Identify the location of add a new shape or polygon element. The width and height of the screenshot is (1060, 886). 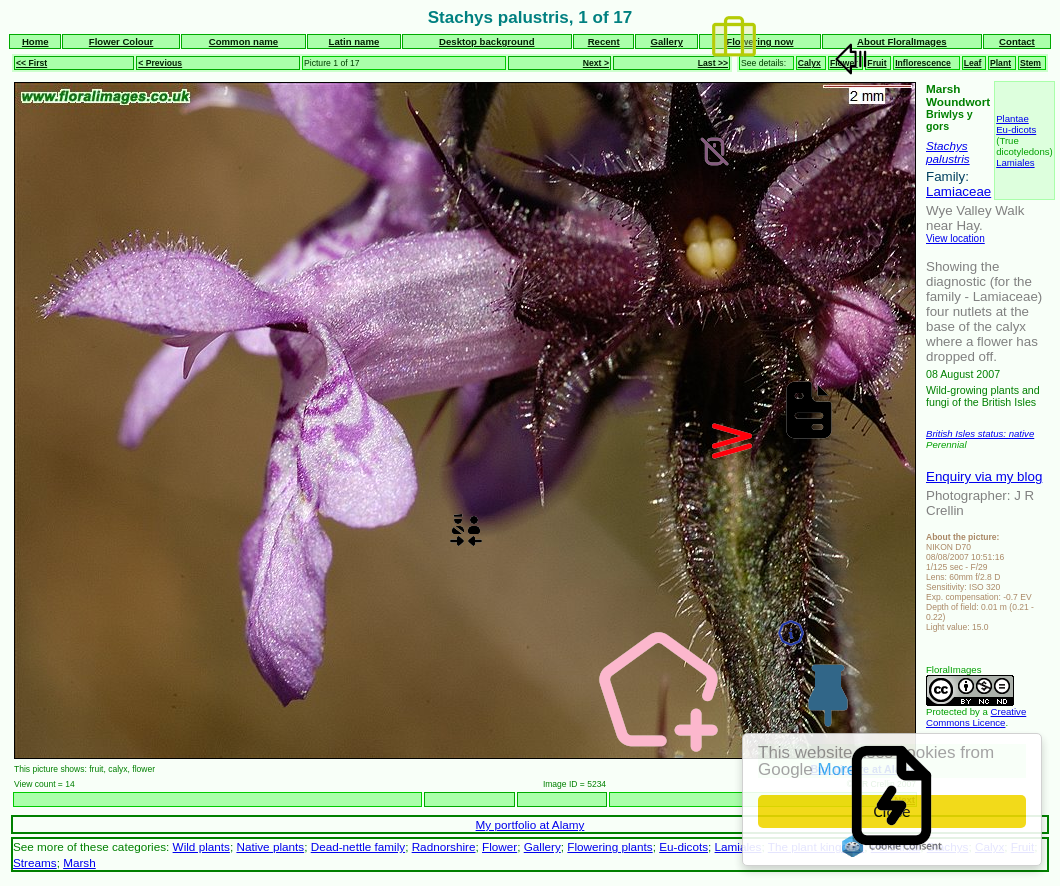
(658, 692).